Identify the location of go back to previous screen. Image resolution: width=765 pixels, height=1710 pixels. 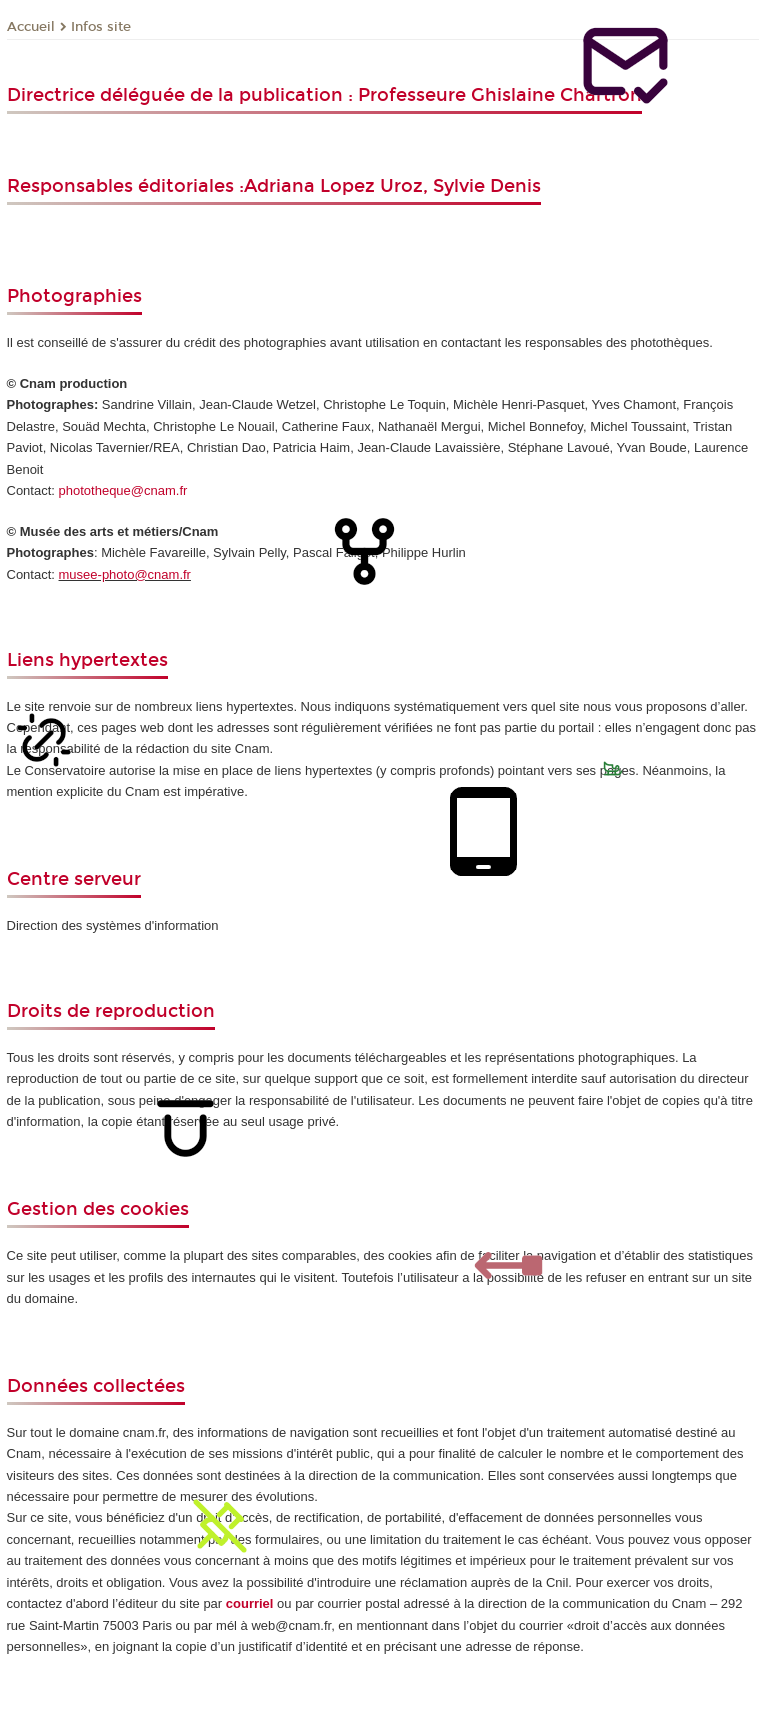
(508, 1265).